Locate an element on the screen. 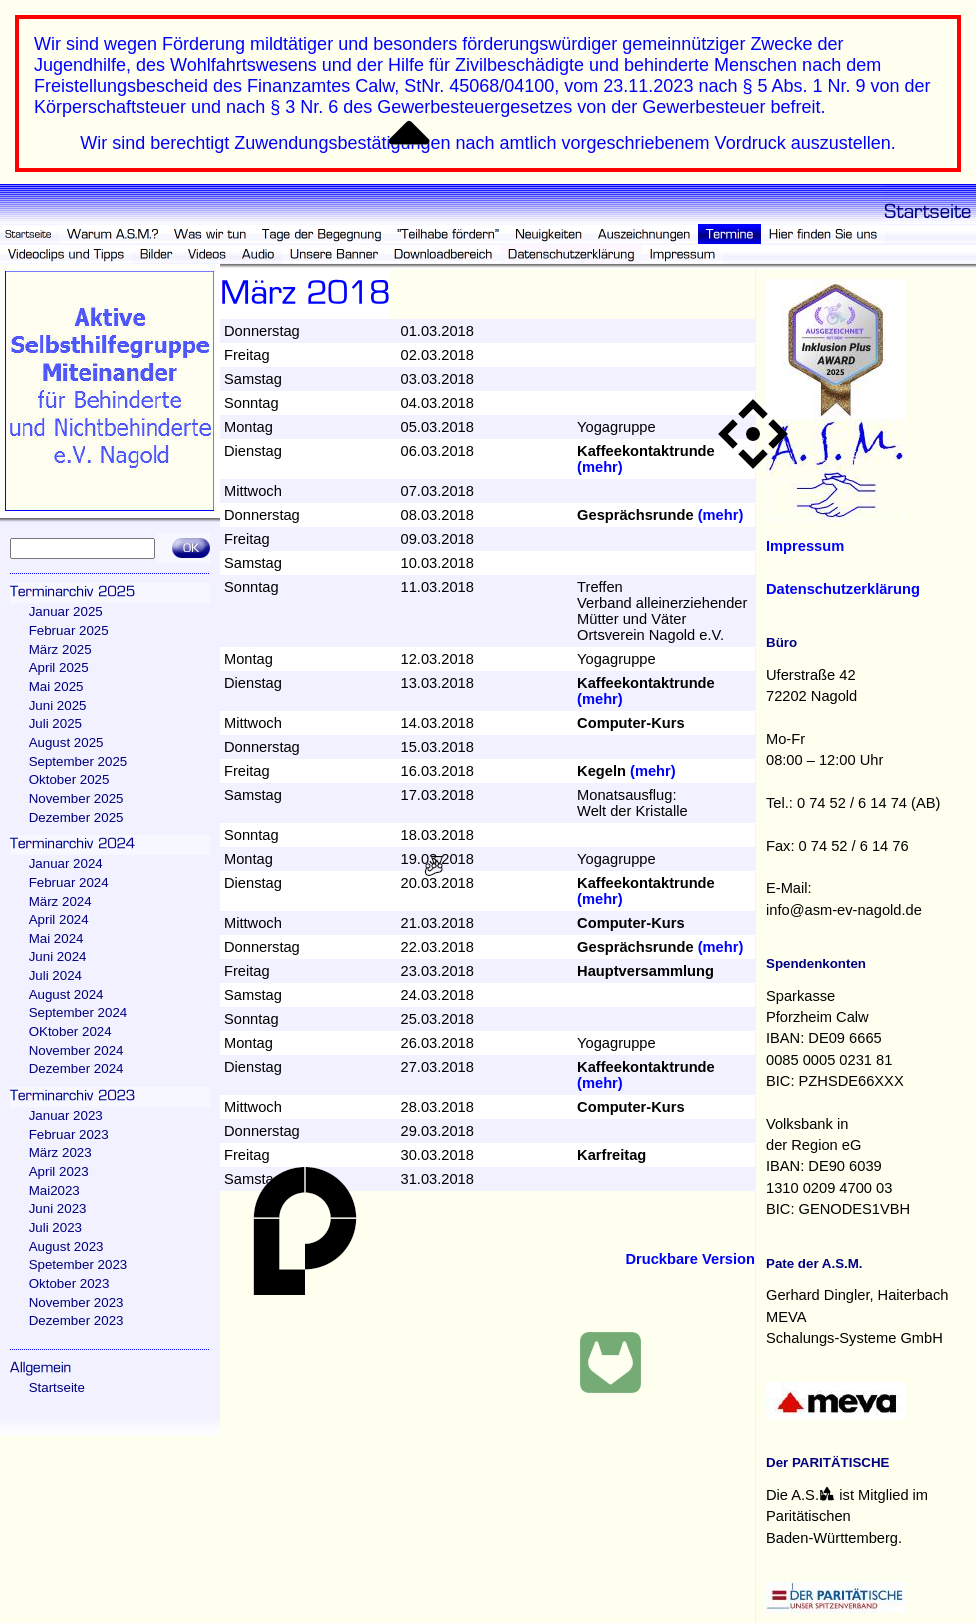 Image resolution: width=976 pixels, height=1623 pixels. jest testing framework logo is located at coordinates (434, 866).